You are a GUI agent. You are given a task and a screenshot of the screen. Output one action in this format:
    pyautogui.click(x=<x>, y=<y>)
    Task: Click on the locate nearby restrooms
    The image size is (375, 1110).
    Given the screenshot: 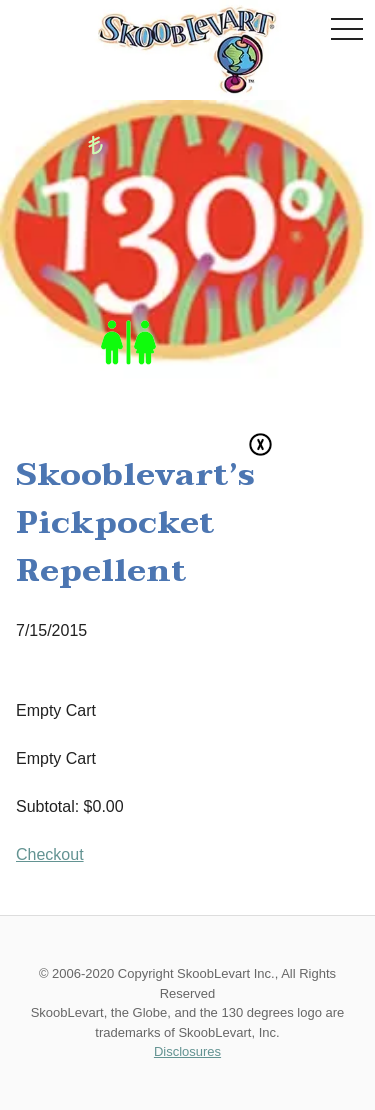 What is the action you would take?
    pyautogui.click(x=128, y=342)
    